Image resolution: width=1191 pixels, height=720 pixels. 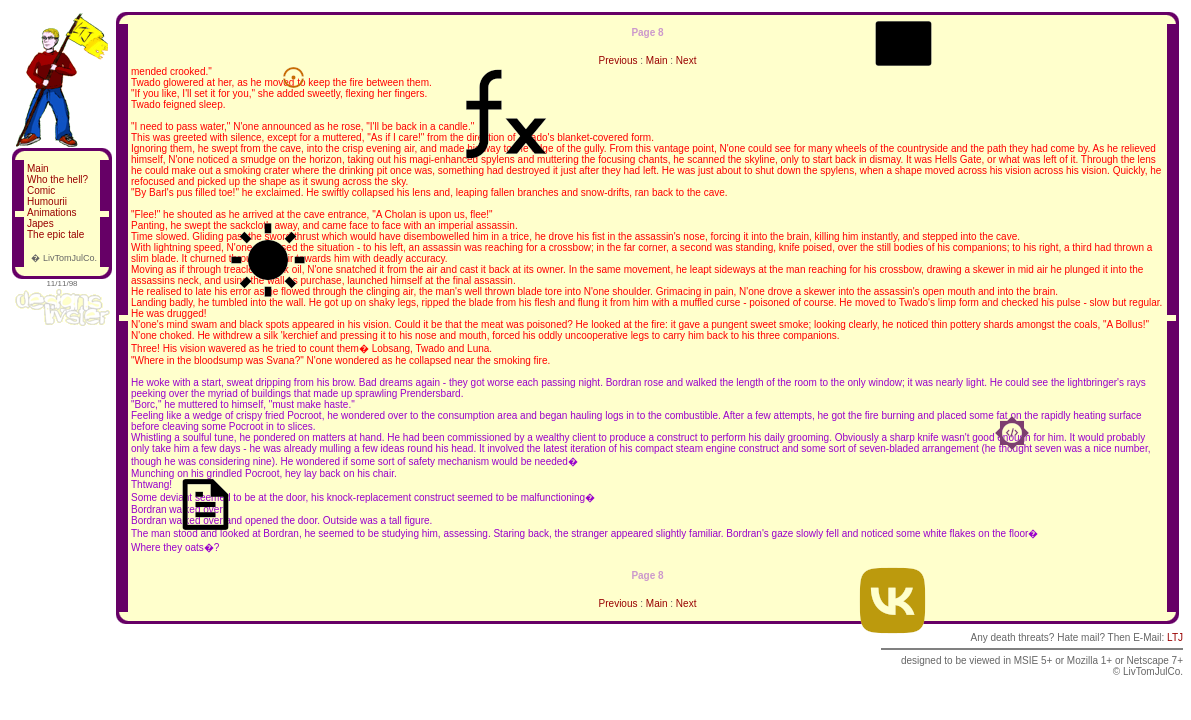 I want to click on open VK social network app, so click(x=892, y=600).